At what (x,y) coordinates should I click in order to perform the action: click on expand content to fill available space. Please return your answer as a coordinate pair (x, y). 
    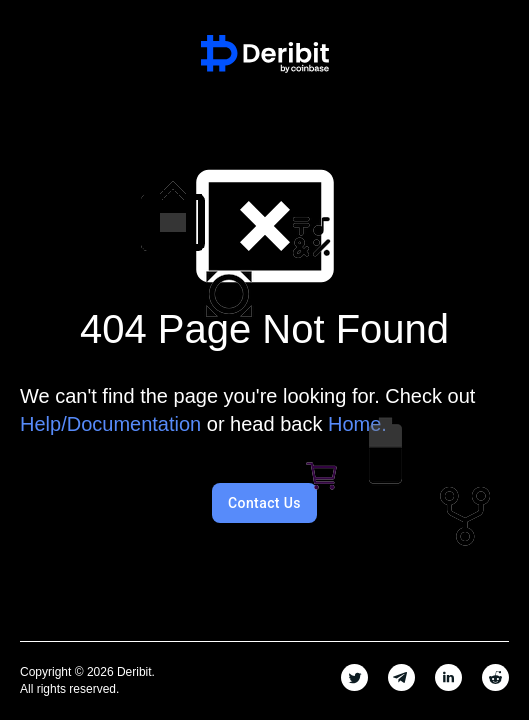
    Looking at the image, I should click on (229, 294).